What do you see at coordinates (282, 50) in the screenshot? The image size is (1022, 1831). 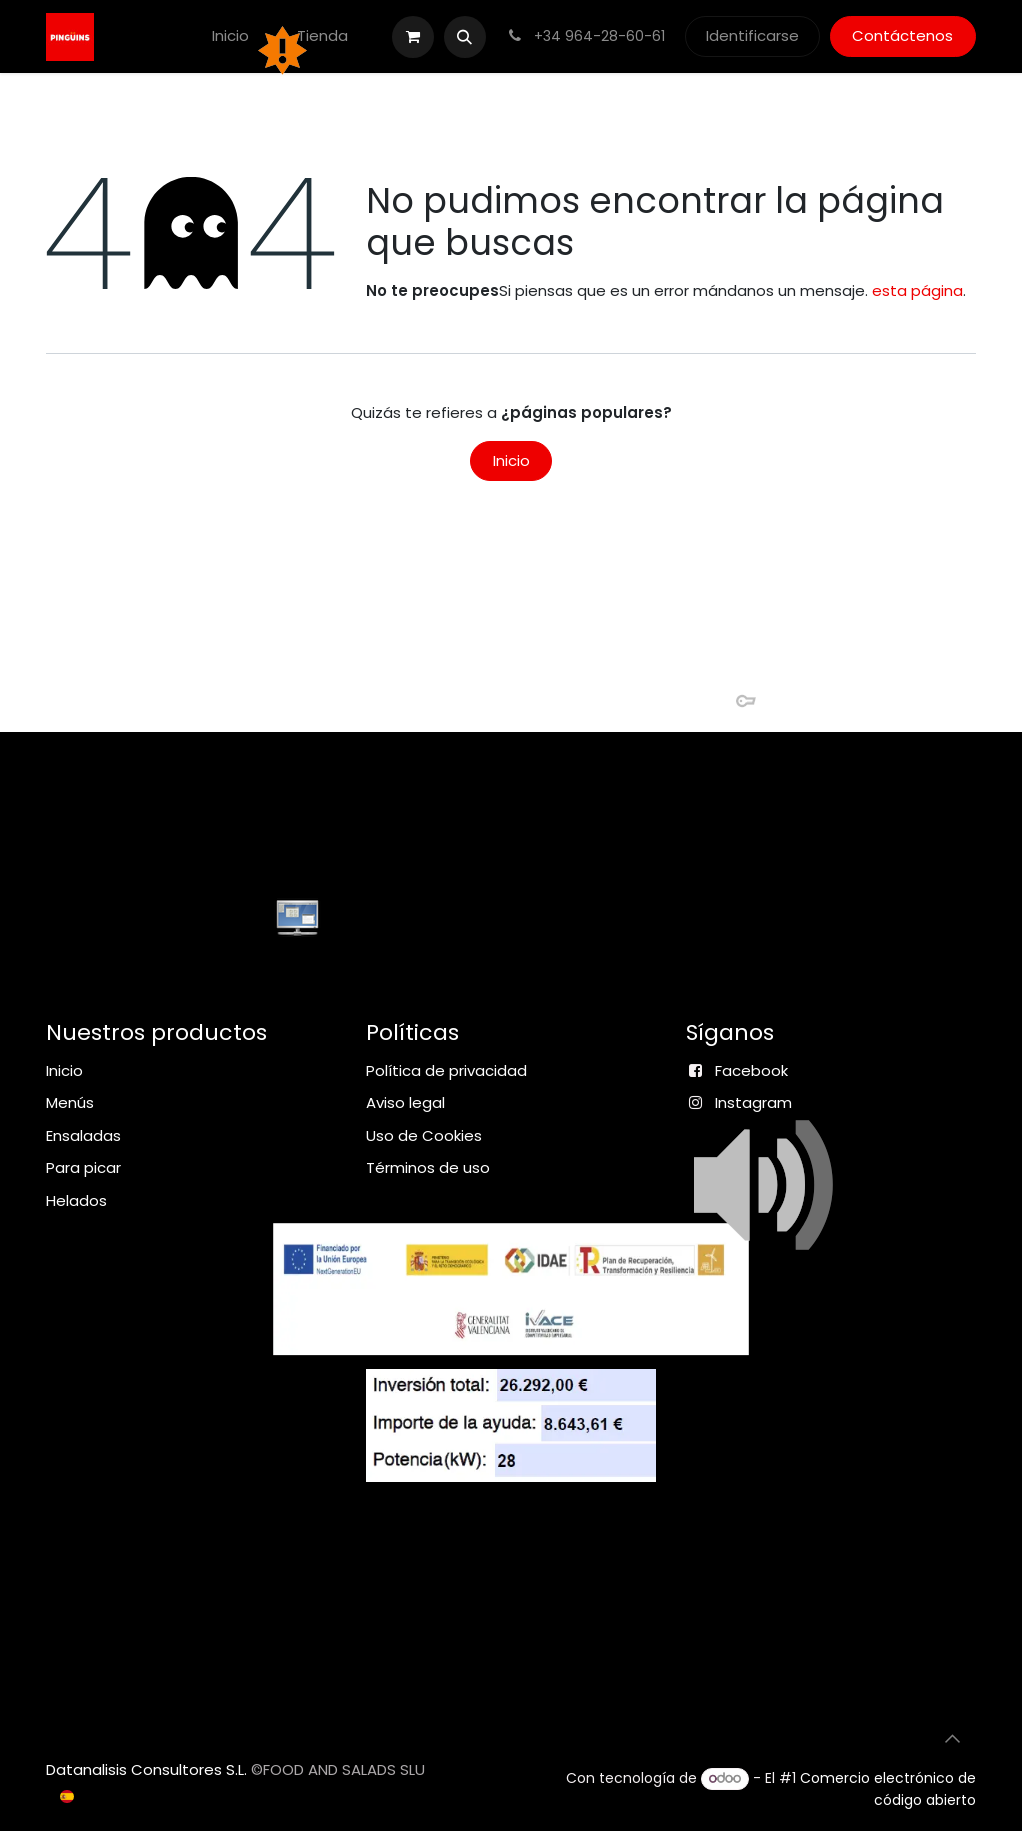 I see `indicates a critical software update is available` at bounding box center [282, 50].